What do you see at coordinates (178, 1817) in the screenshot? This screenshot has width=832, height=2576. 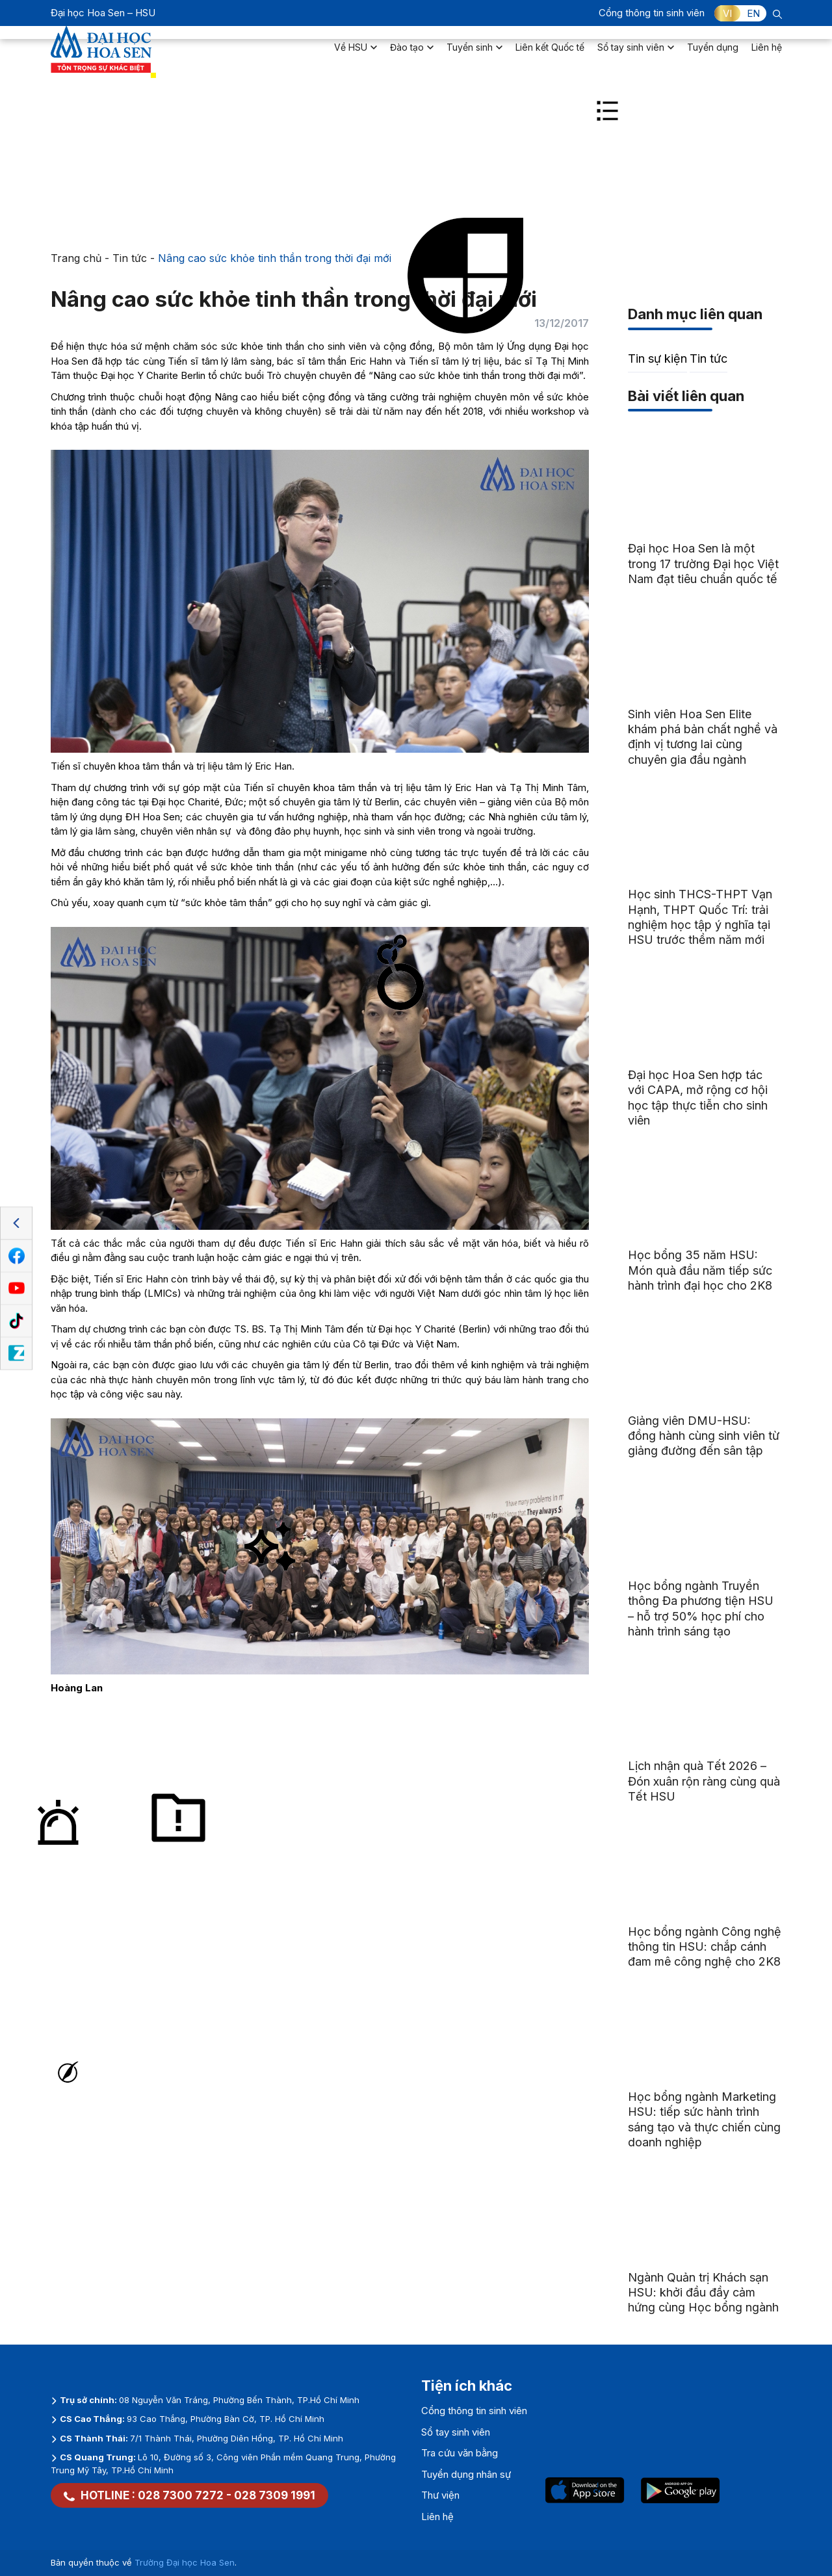 I see `folder contains items that need attention` at bounding box center [178, 1817].